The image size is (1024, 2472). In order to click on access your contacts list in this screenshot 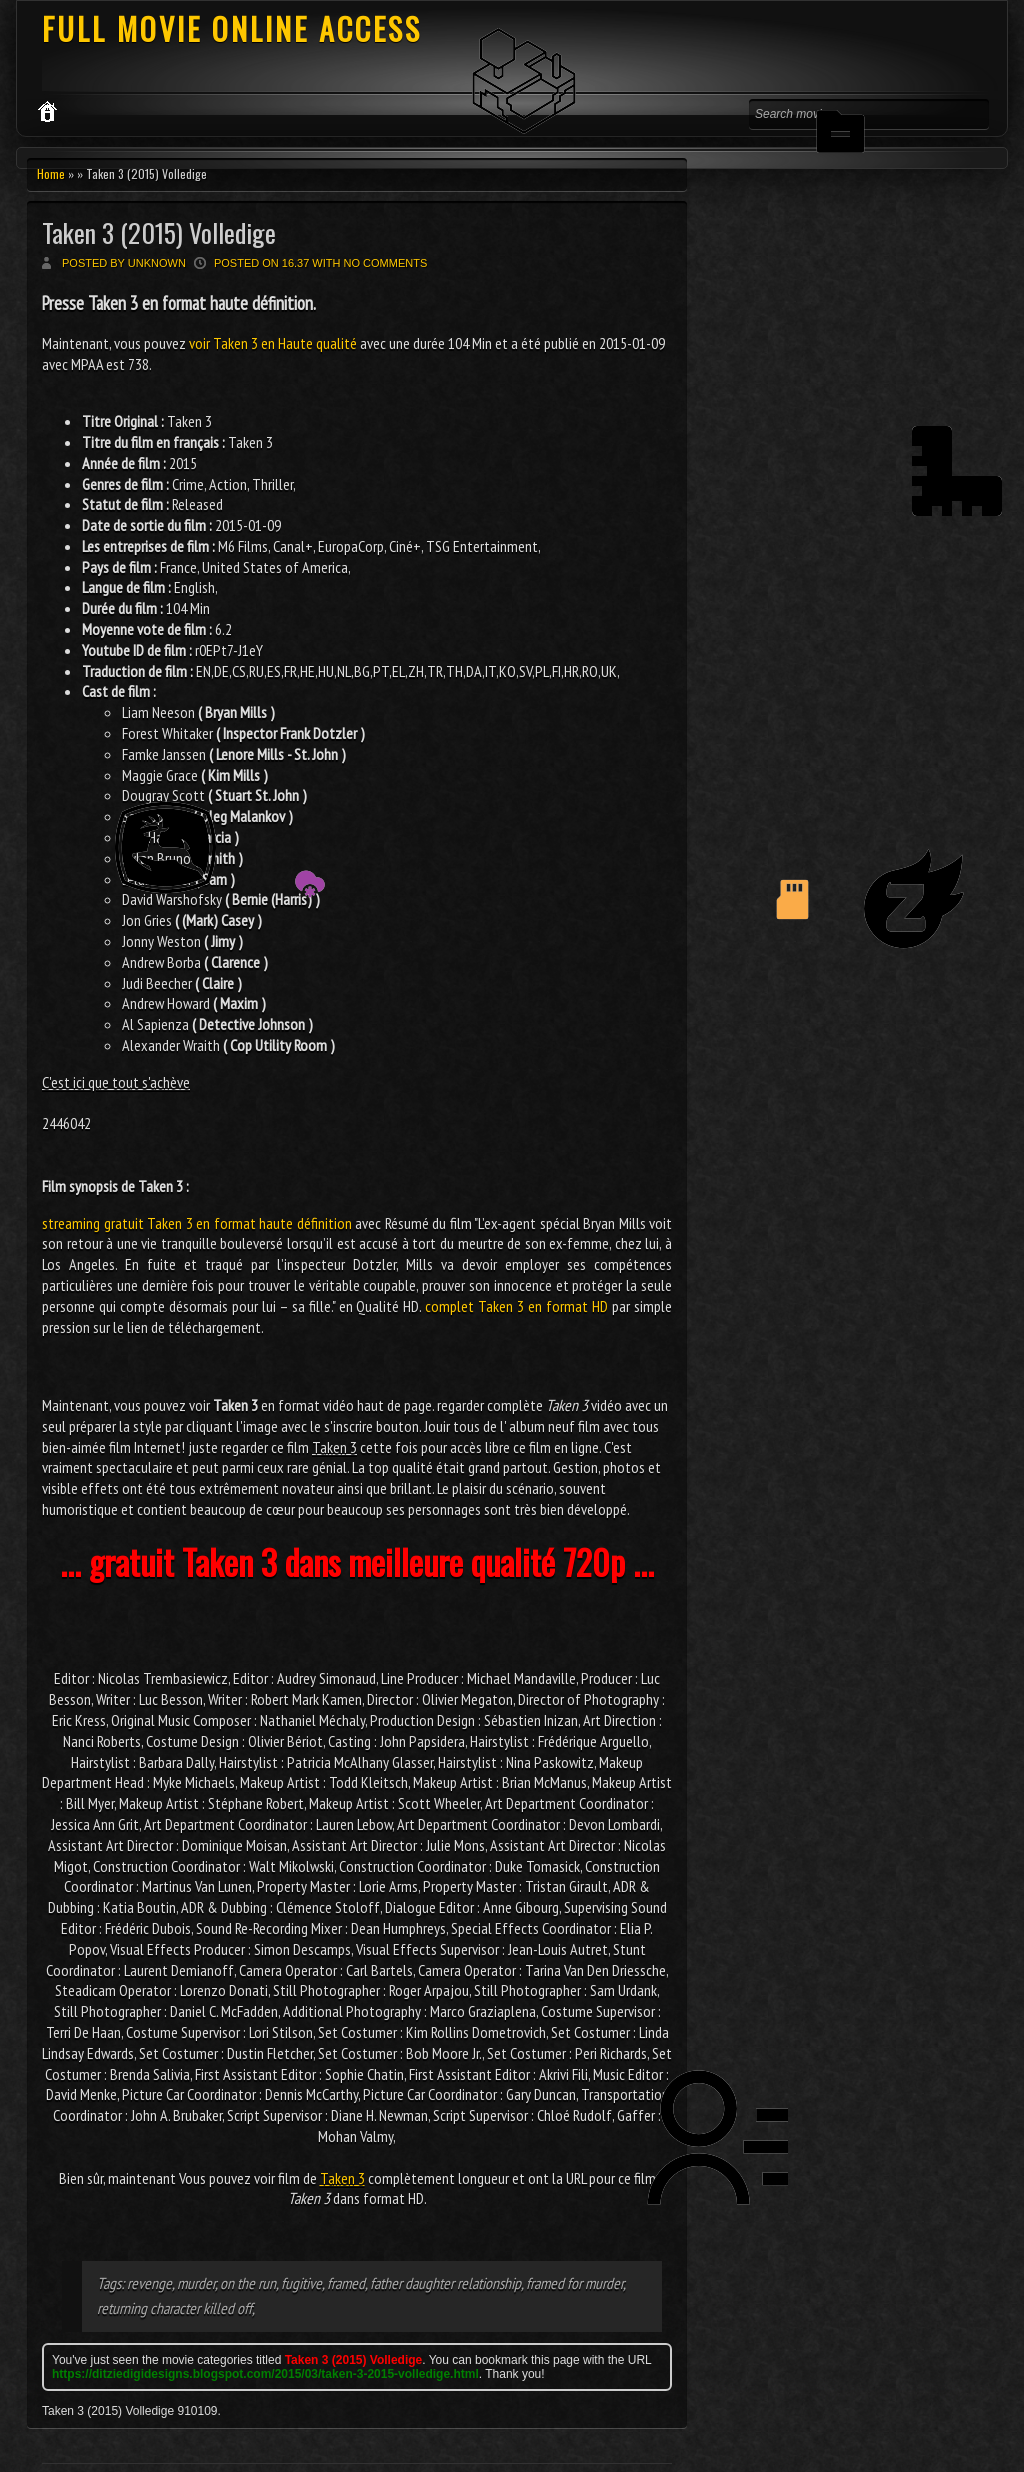, I will do `click(711, 2140)`.